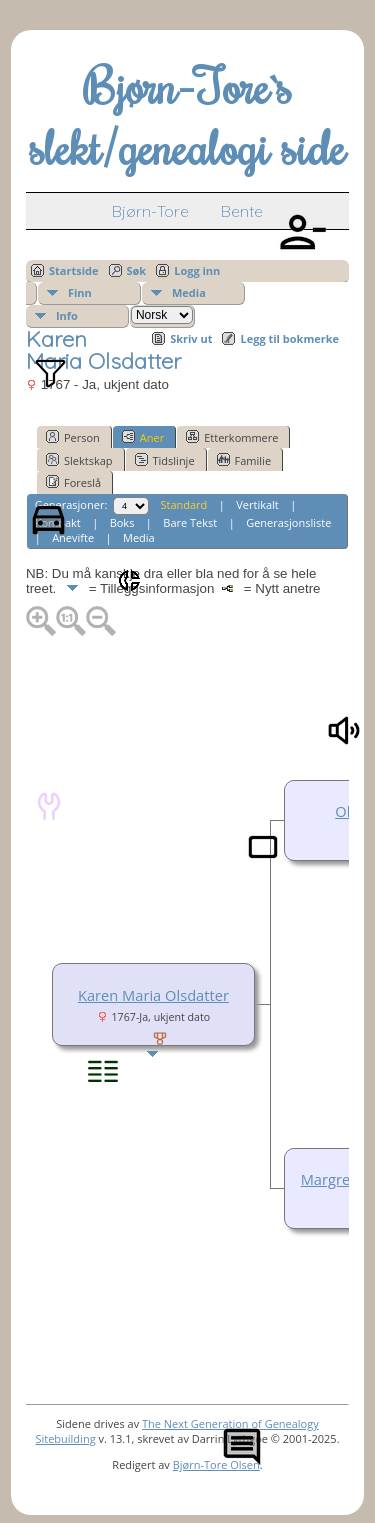 The image size is (375, 1523). Describe the element at coordinates (302, 232) in the screenshot. I see `remove a contact or friend` at that location.